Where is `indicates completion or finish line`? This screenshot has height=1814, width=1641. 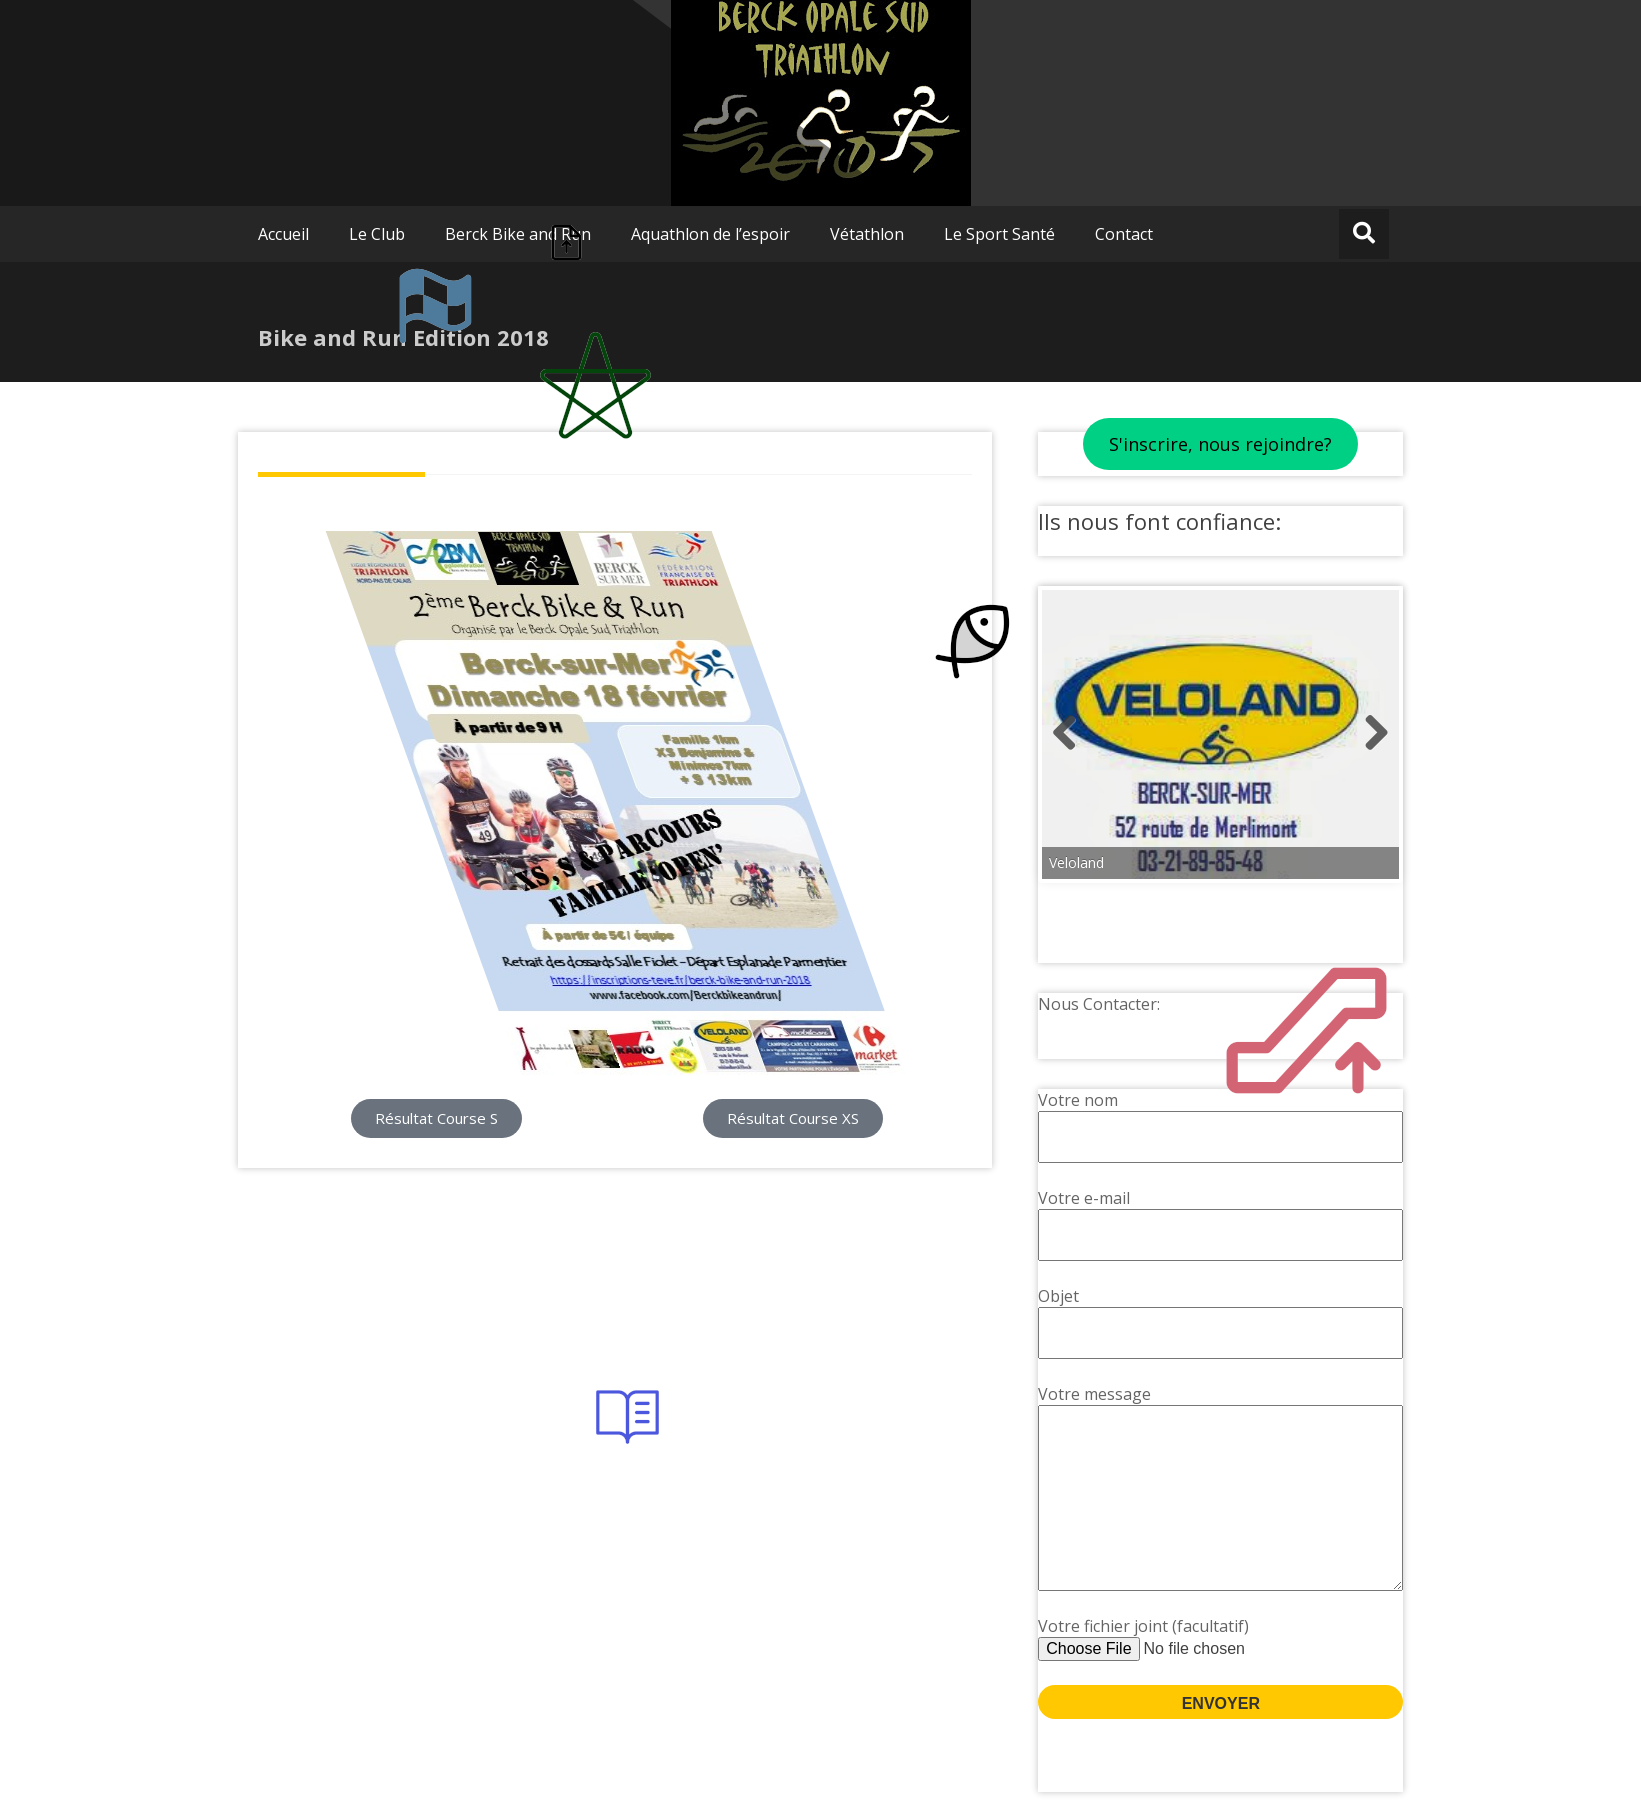 indicates completion or finish line is located at coordinates (432, 304).